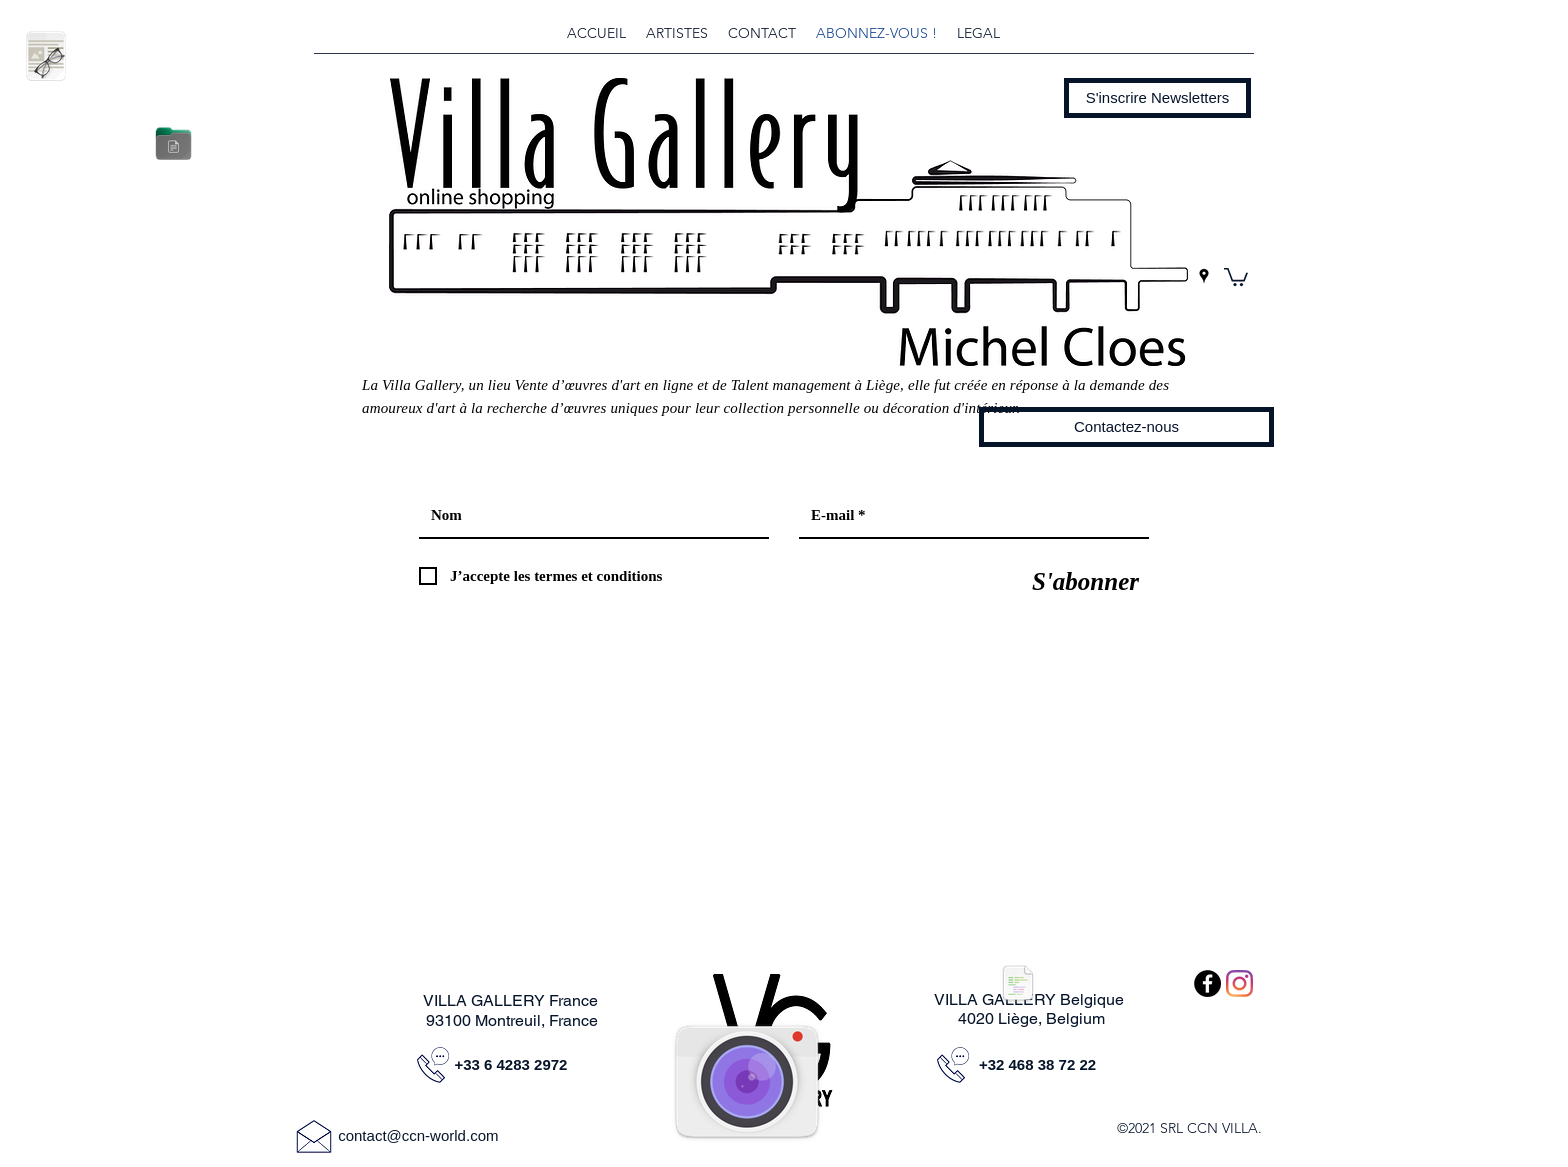  Describe the element at coordinates (46, 56) in the screenshot. I see `open the documents app` at that location.